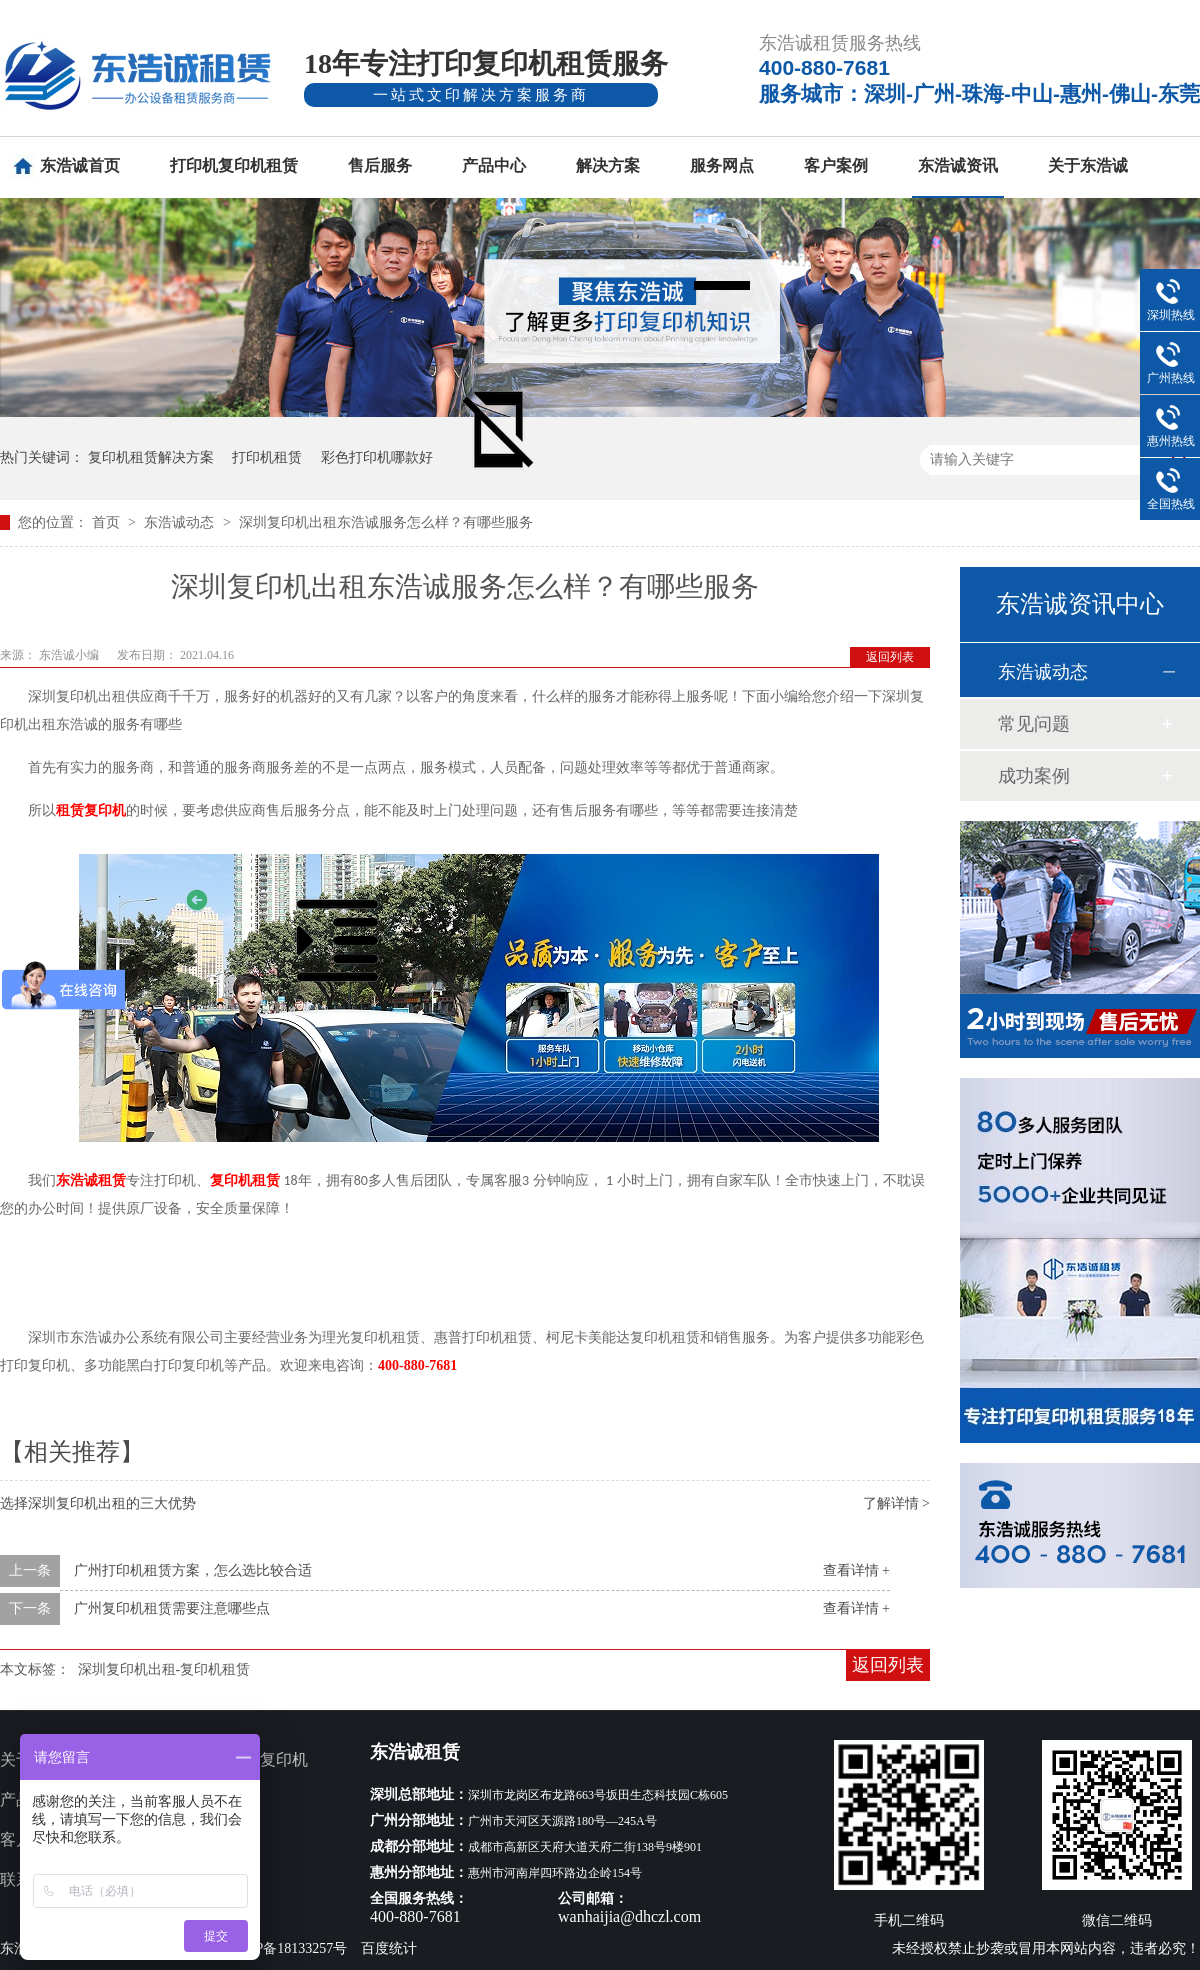 Image resolution: width=1200 pixels, height=1970 pixels. Describe the element at coordinates (197, 900) in the screenshot. I see `go back to the previous screen` at that location.